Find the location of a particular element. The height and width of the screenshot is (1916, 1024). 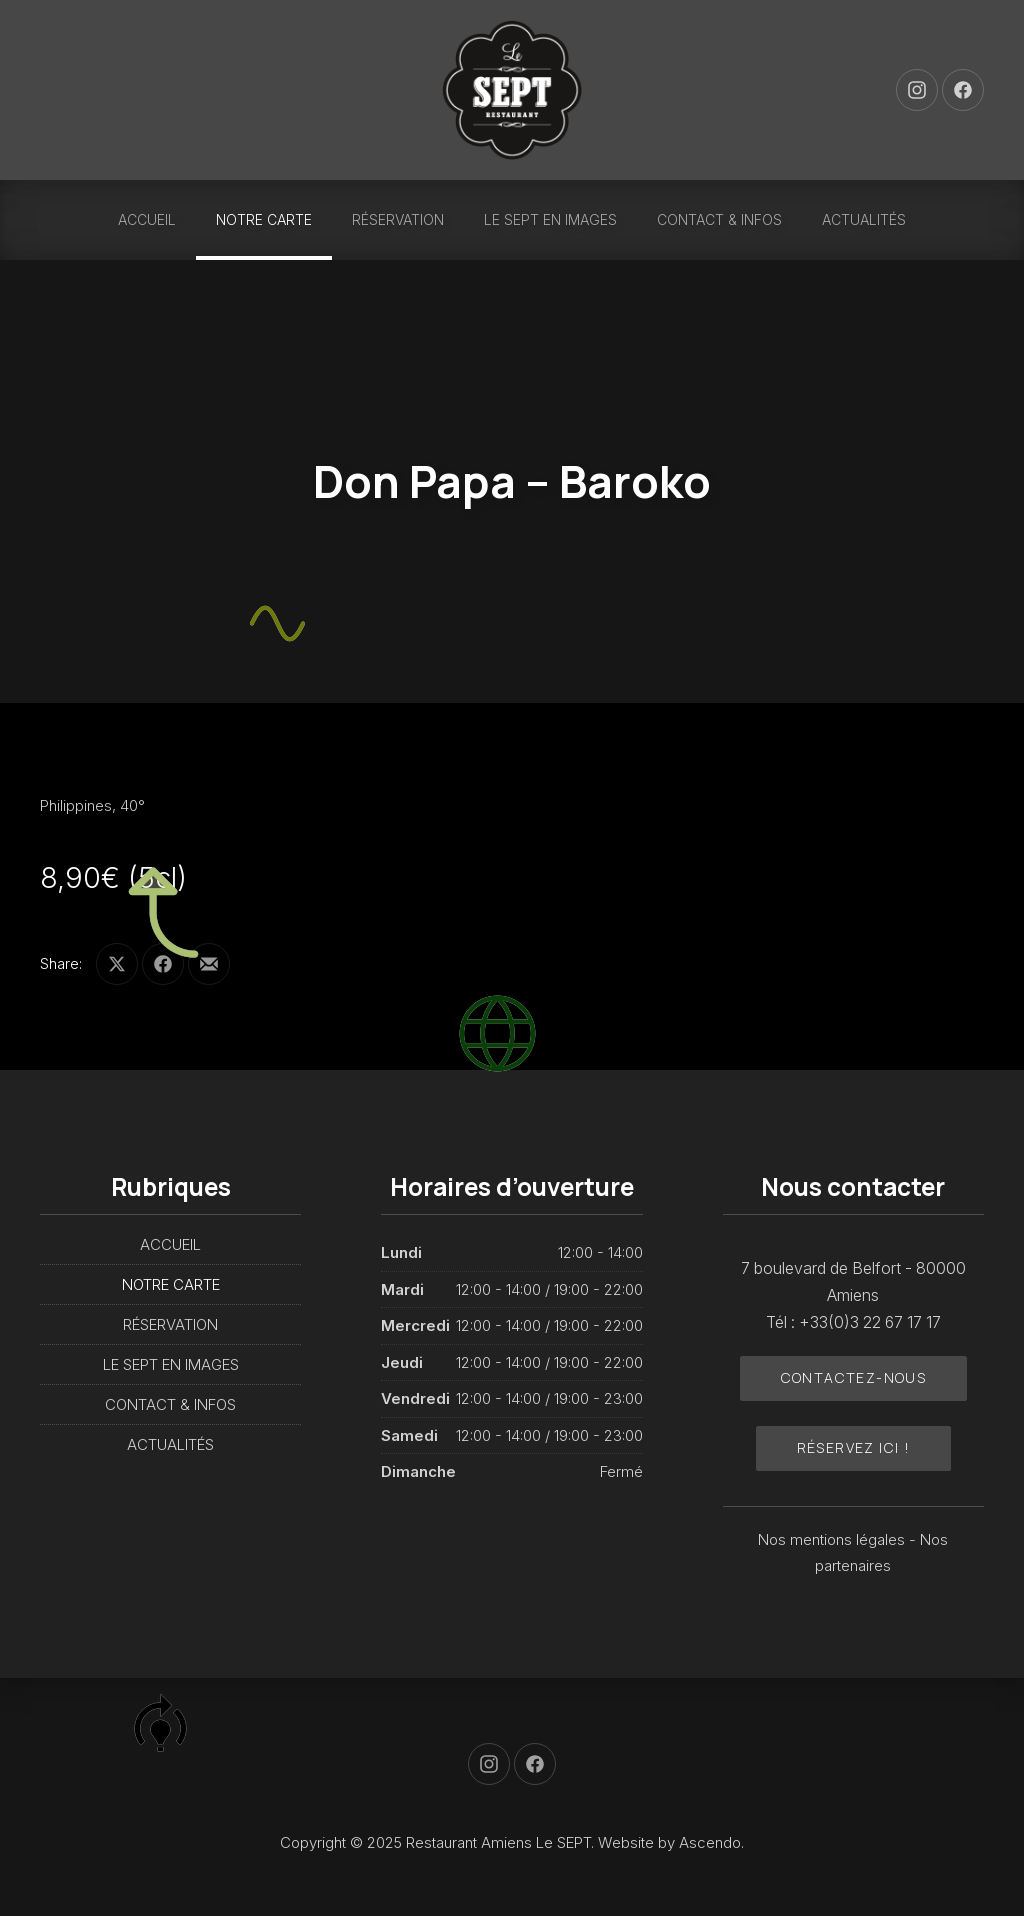

indicates model training in progress is located at coordinates (160, 1725).